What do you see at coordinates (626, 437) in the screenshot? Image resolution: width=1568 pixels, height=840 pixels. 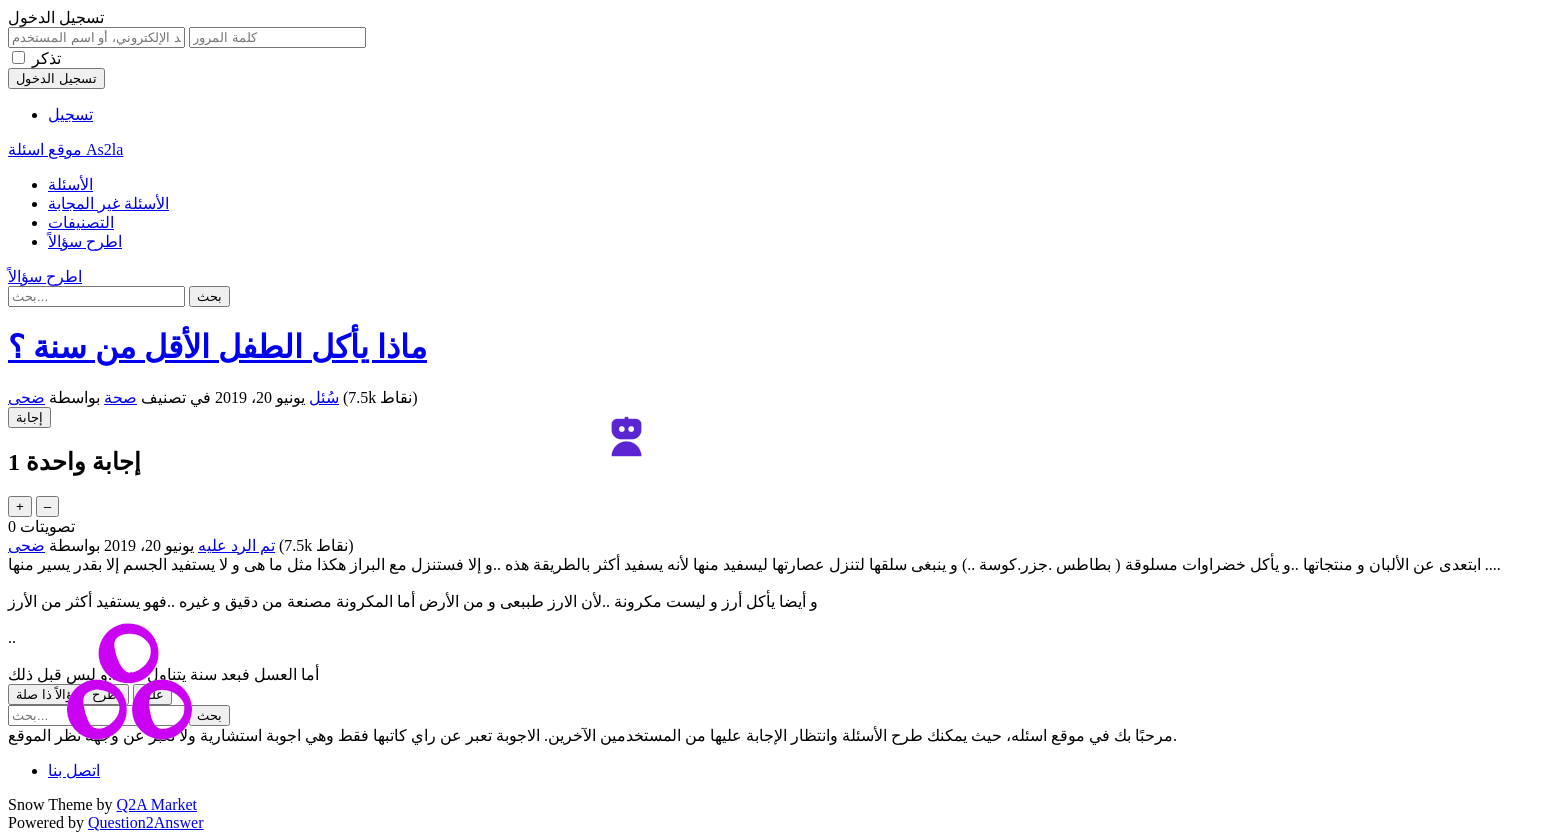 I see `access AI assistant or chatbot features` at bounding box center [626, 437].